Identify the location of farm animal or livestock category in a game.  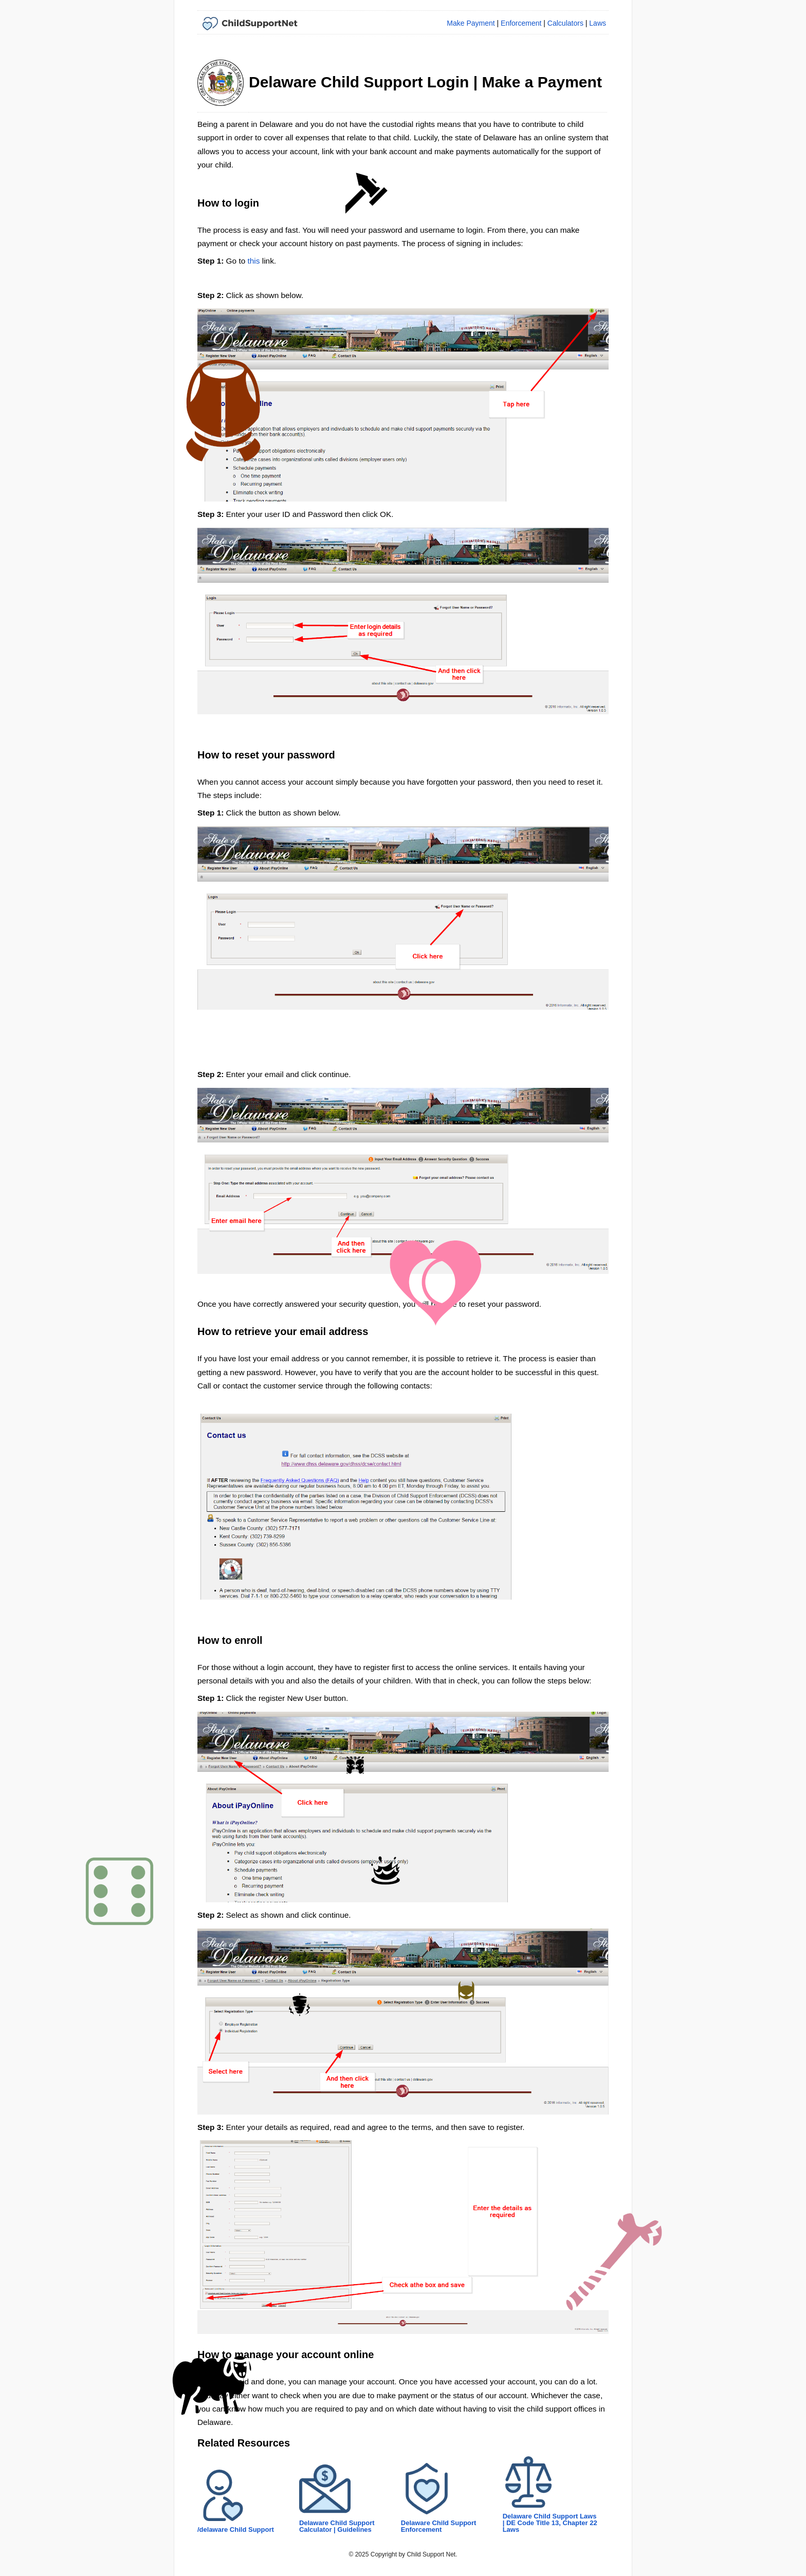
(211, 2383).